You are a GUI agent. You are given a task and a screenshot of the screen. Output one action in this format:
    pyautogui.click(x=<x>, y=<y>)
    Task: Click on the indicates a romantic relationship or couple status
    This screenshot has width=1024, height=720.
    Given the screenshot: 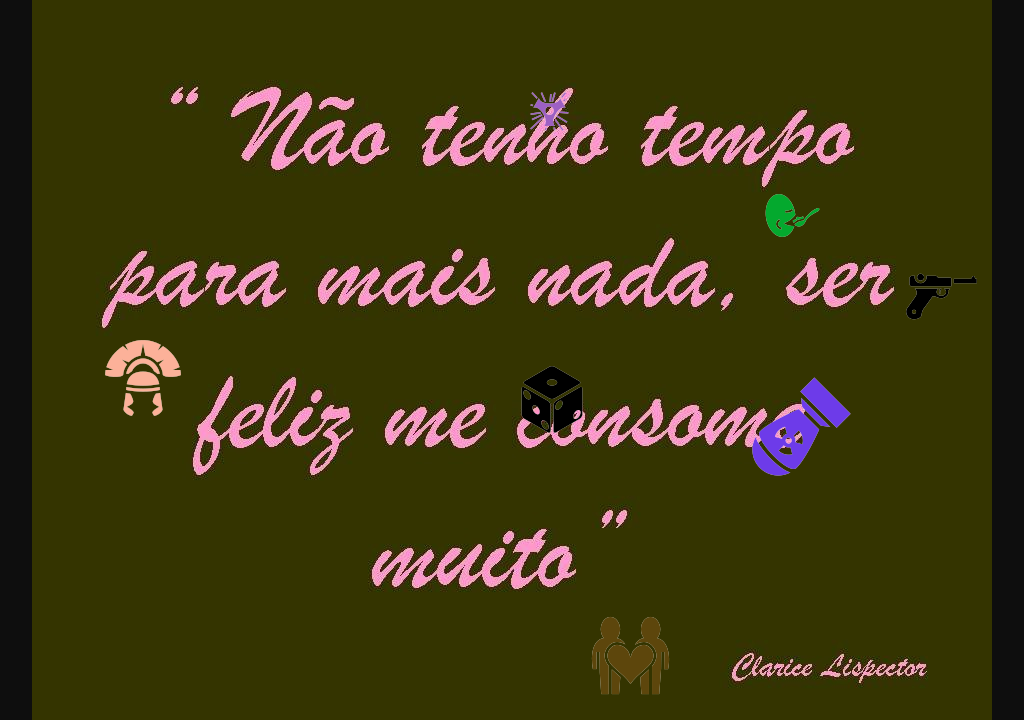 What is the action you would take?
    pyautogui.click(x=630, y=655)
    